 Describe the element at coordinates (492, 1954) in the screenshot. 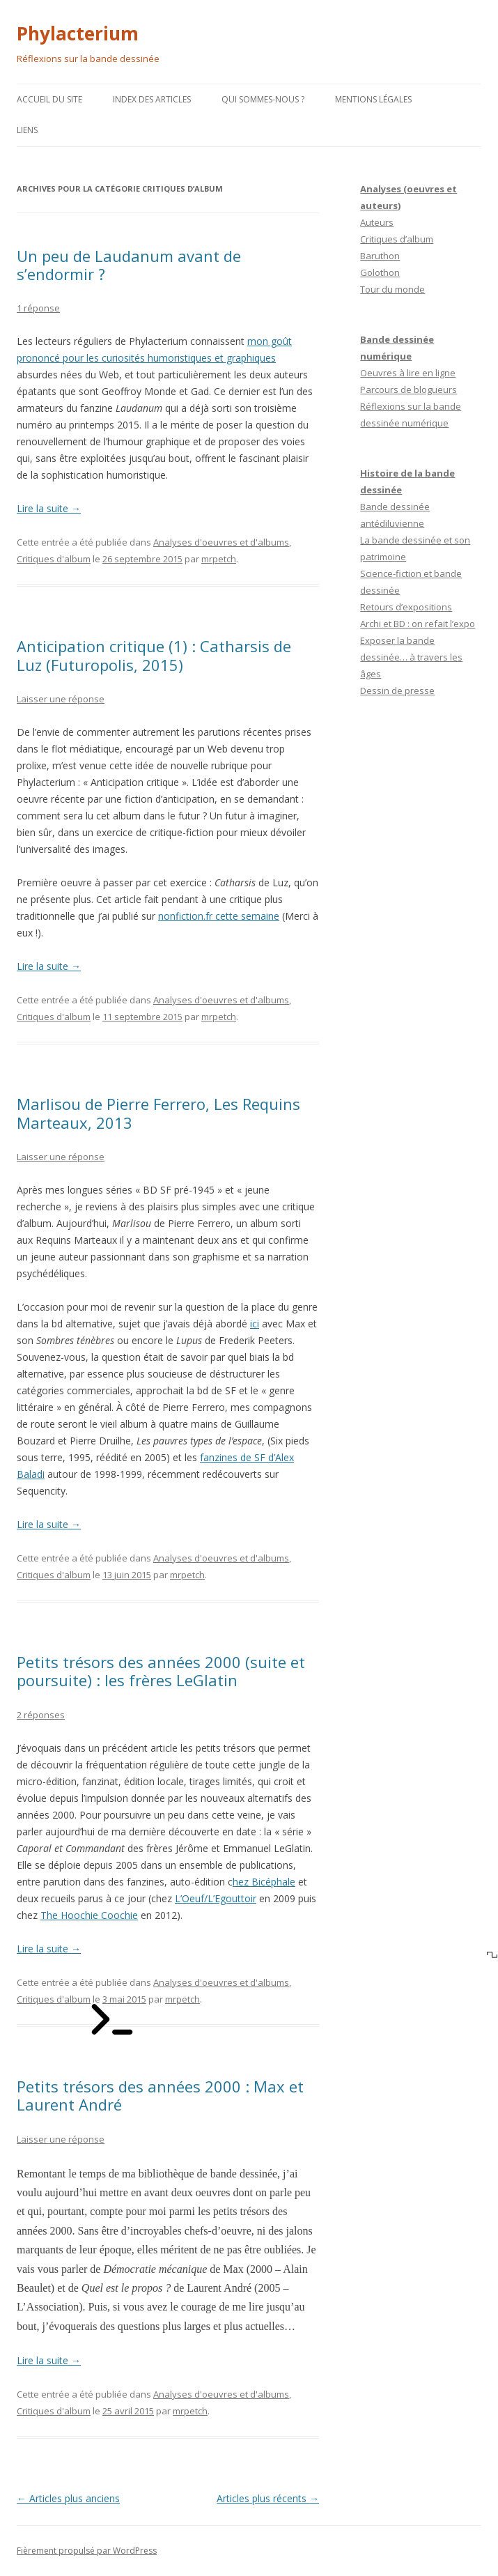

I see `toggle square wave audio signal` at that location.